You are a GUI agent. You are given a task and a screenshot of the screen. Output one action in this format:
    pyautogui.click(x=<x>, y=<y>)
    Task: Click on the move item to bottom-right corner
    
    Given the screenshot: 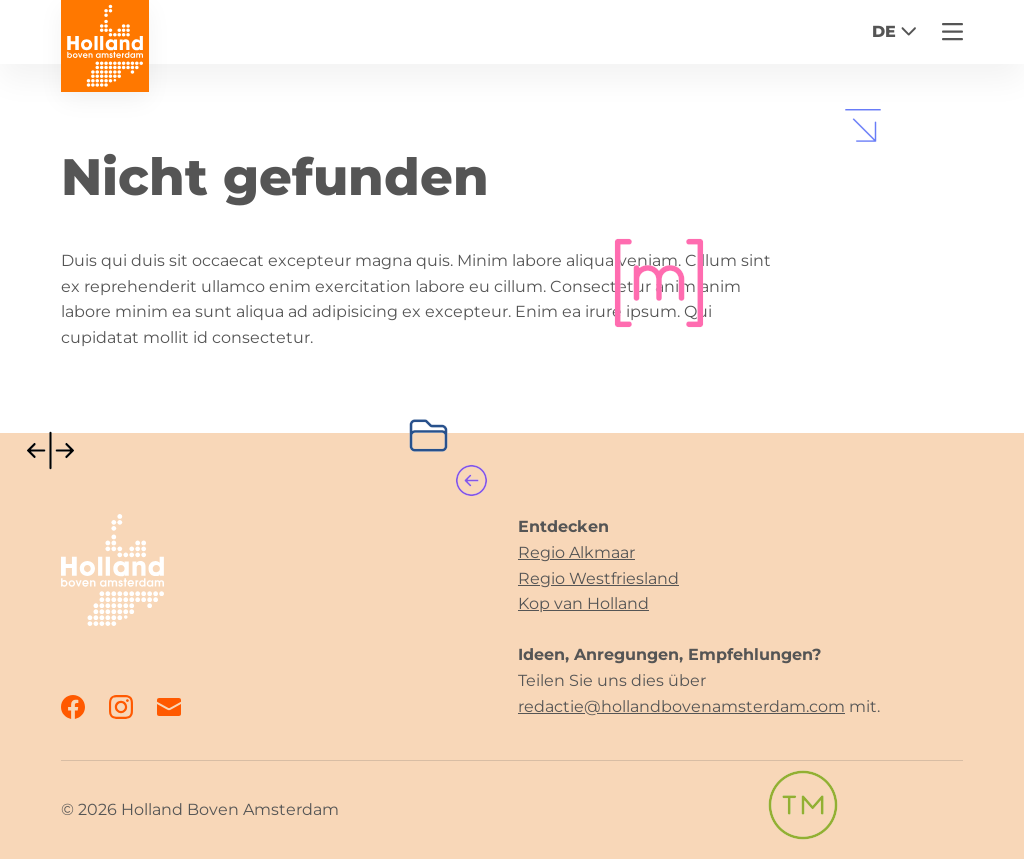 What is the action you would take?
    pyautogui.click(x=863, y=127)
    